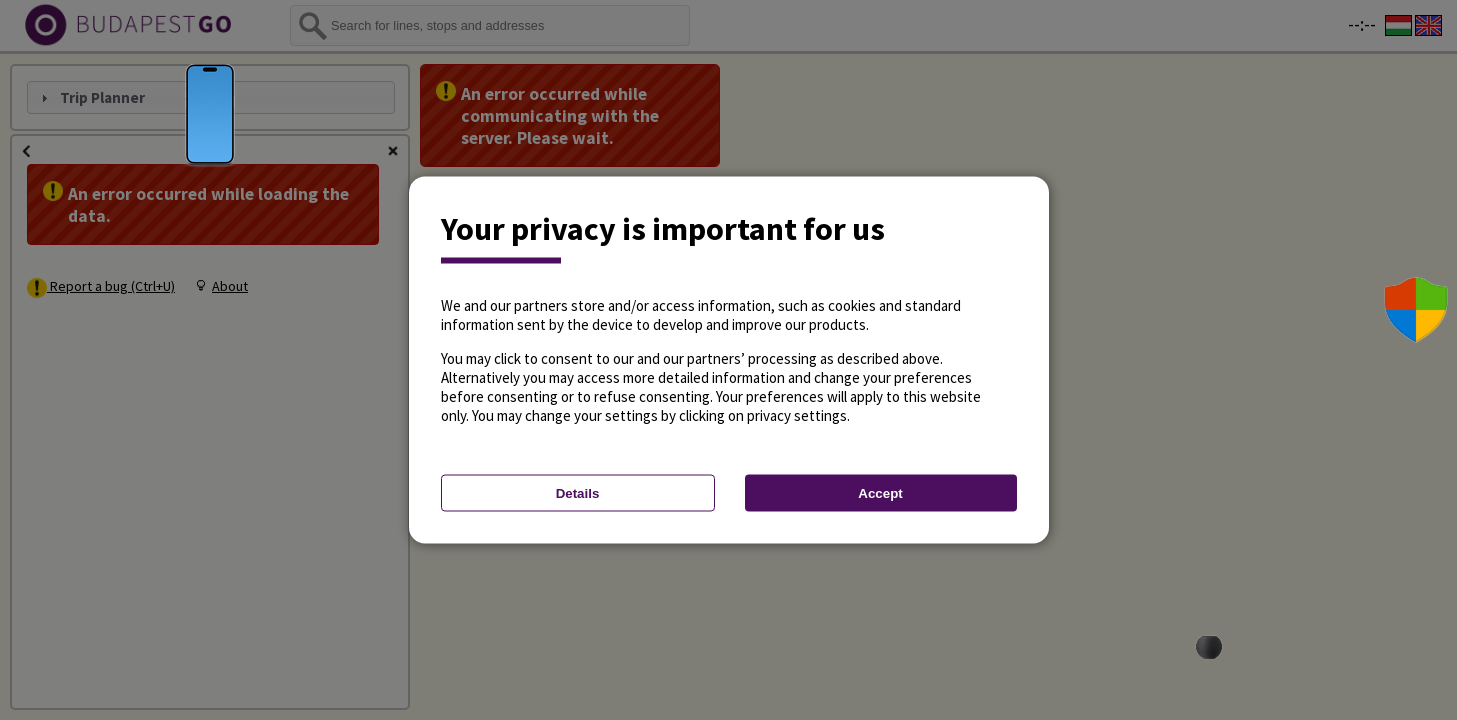 Image resolution: width=1457 pixels, height=720 pixels. What do you see at coordinates (1209, 650) in the screenshot?
I see `access HomePod mini settings` at bounding box center [1209, 650].